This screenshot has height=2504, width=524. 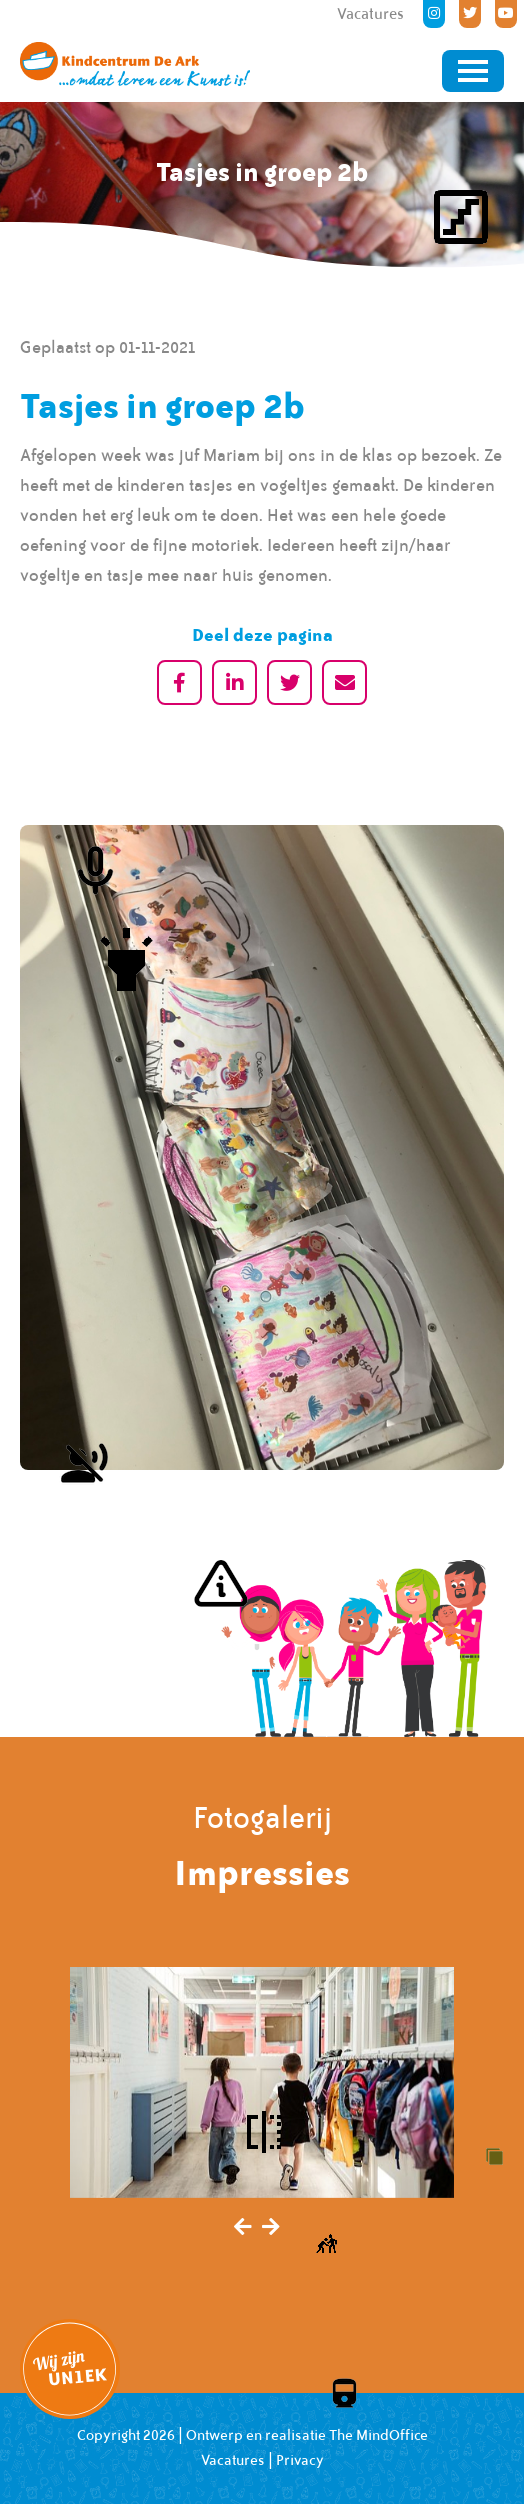 I want to click on copy to clipboard, so click(x=494, y=2156).